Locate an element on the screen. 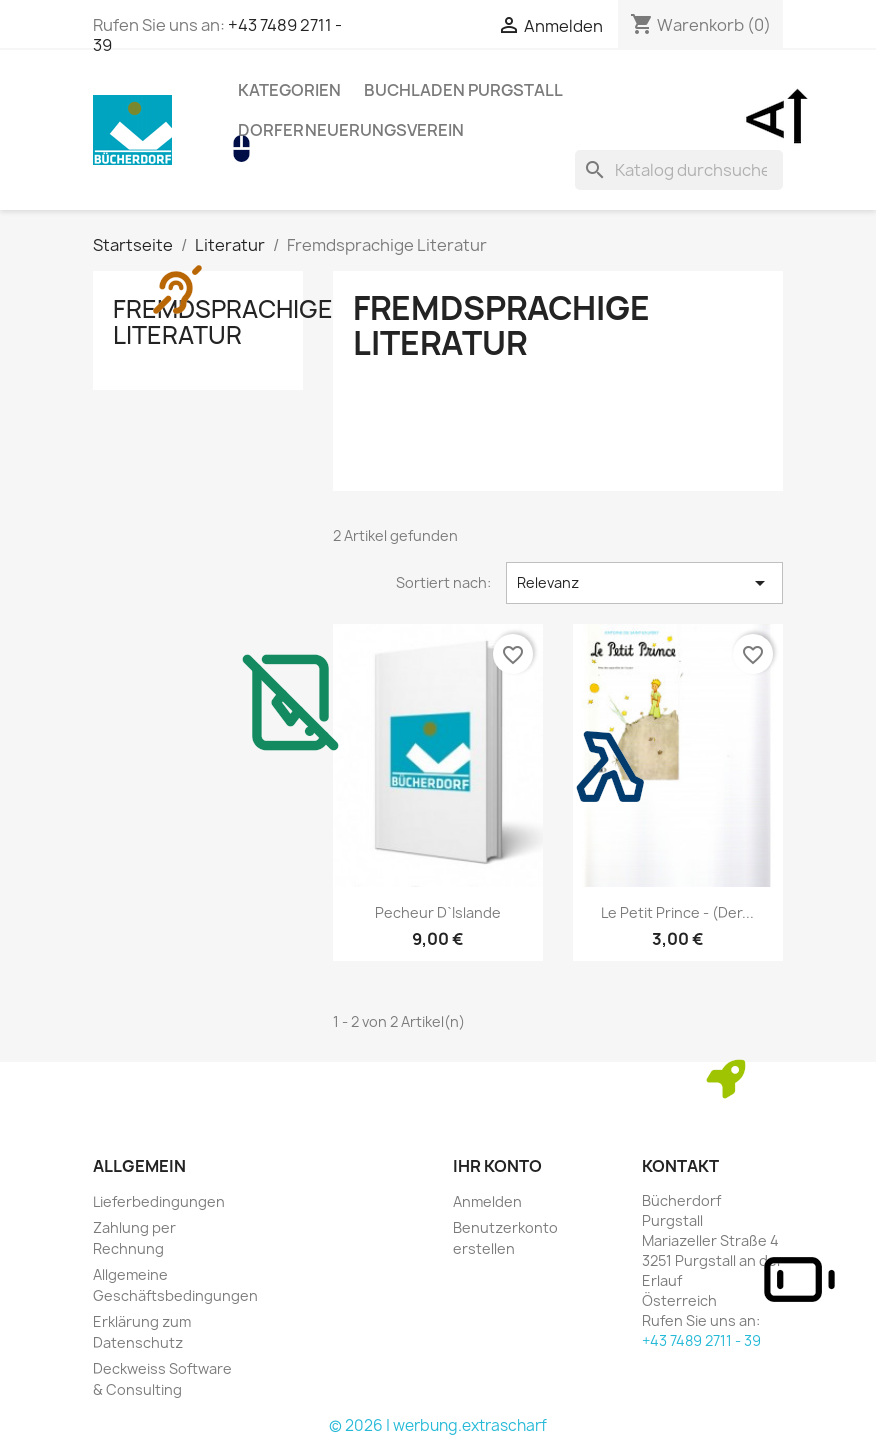 This screenshot has width=876, height=1452. open LINQPad application is located at coordinates (608, 766).